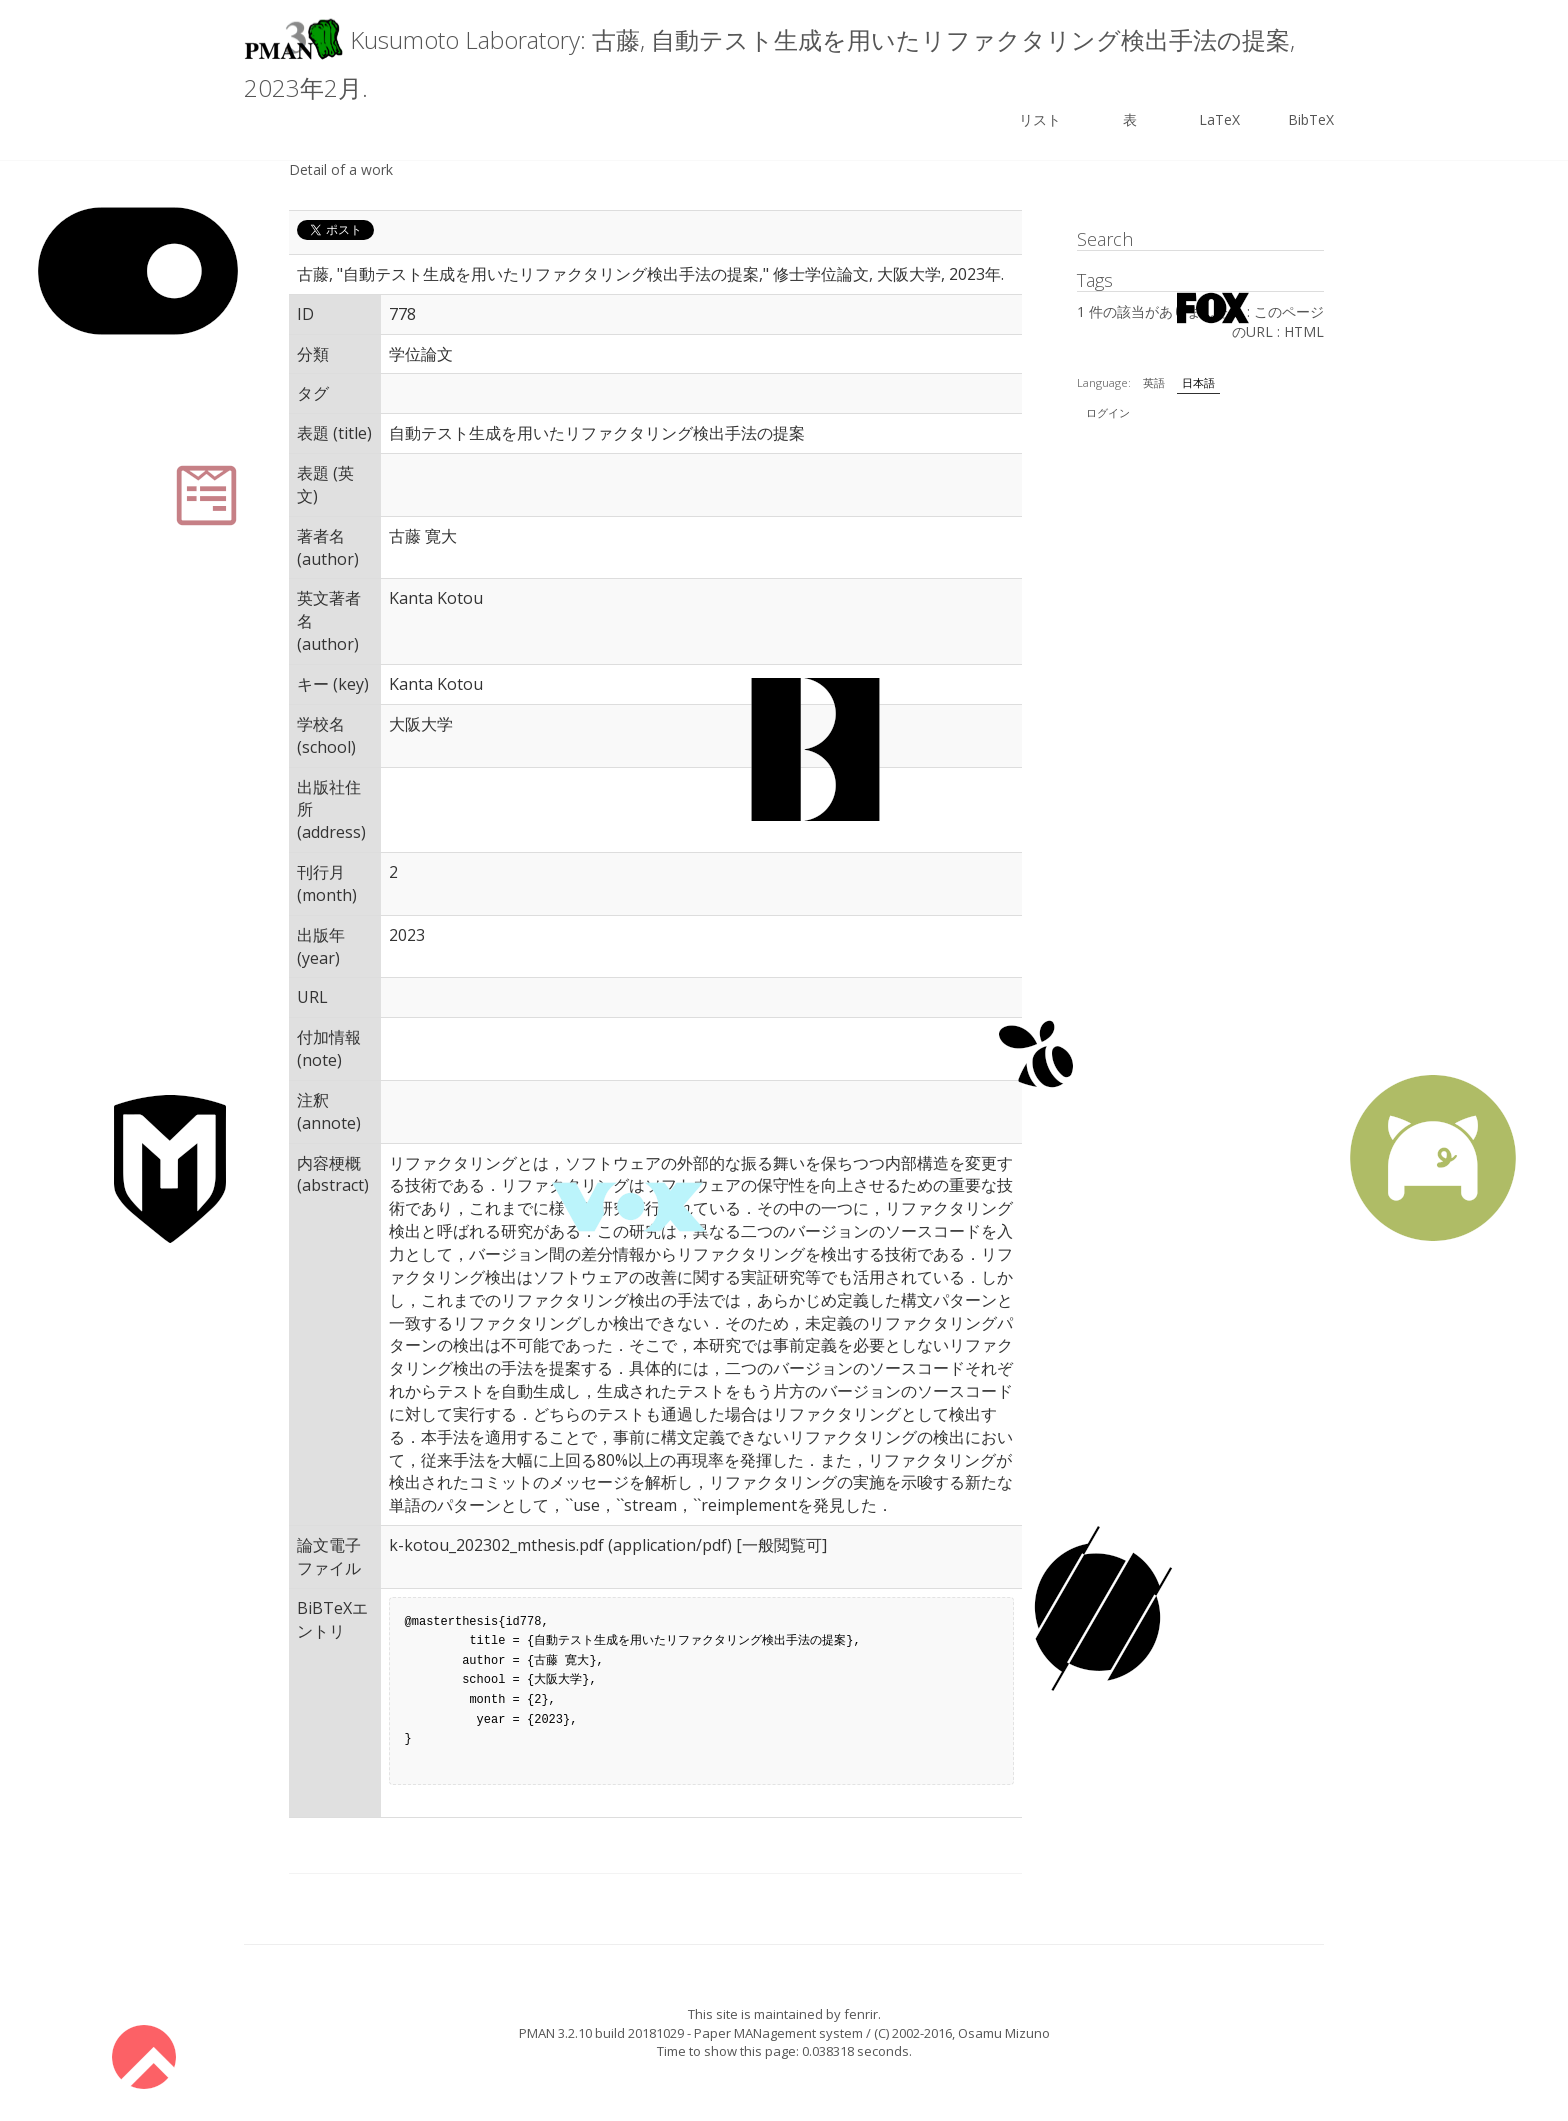  I want to click on Rocky Linux logo, so click(144, 2057).